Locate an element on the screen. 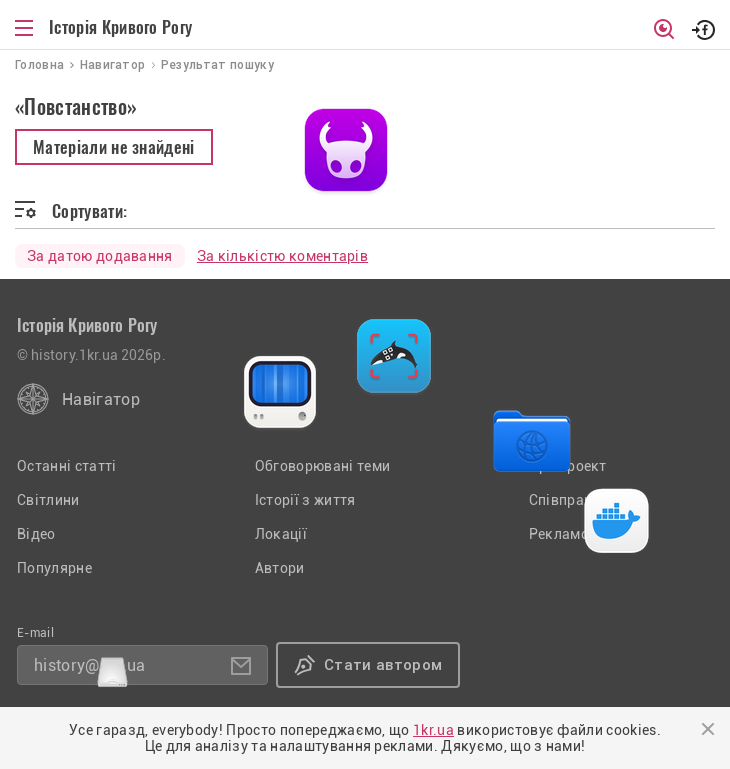 This screenshot has width=730, height=769. launch hollow knight game is located at coordinates (346, 150).